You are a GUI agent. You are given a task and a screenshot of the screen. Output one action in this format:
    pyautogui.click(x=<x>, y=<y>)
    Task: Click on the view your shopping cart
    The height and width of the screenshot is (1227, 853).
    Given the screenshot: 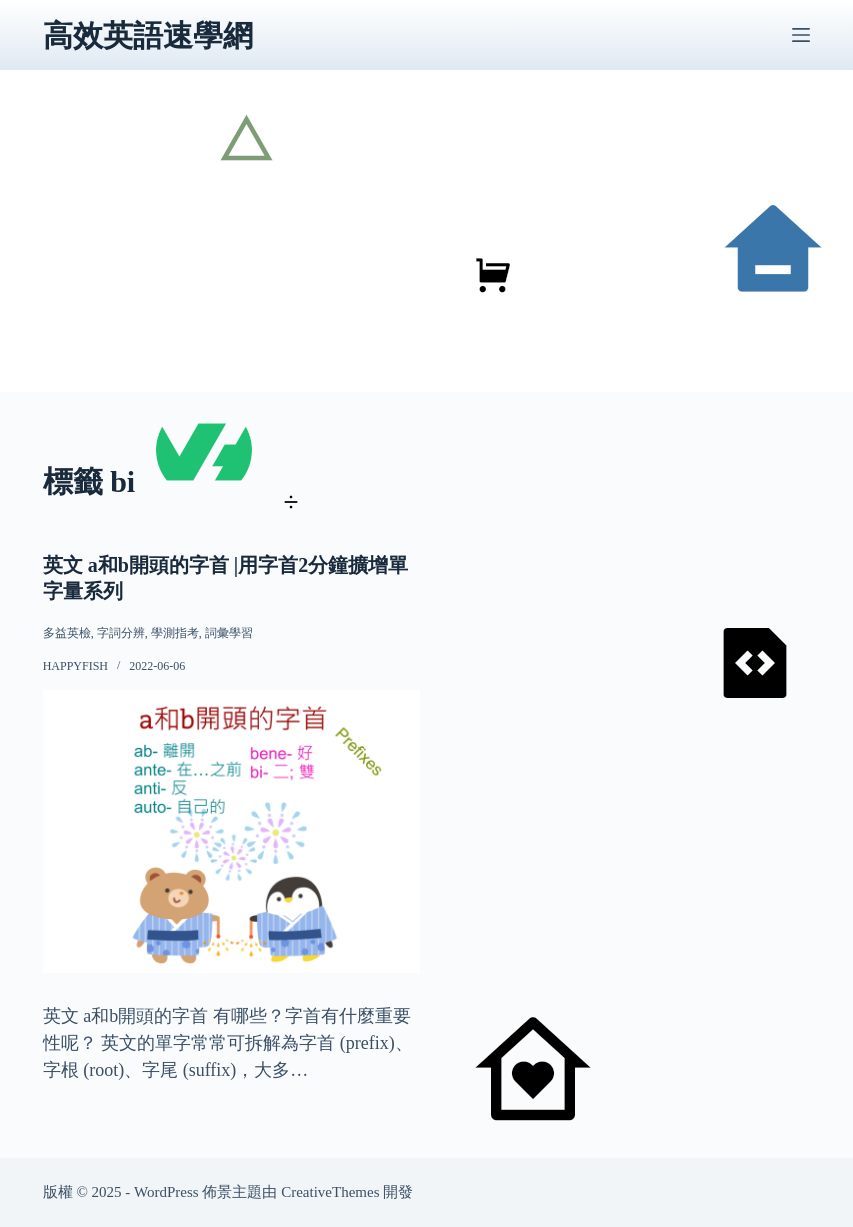 What is the action you would take?
    pyautogui.click(x=492, y=274)
    